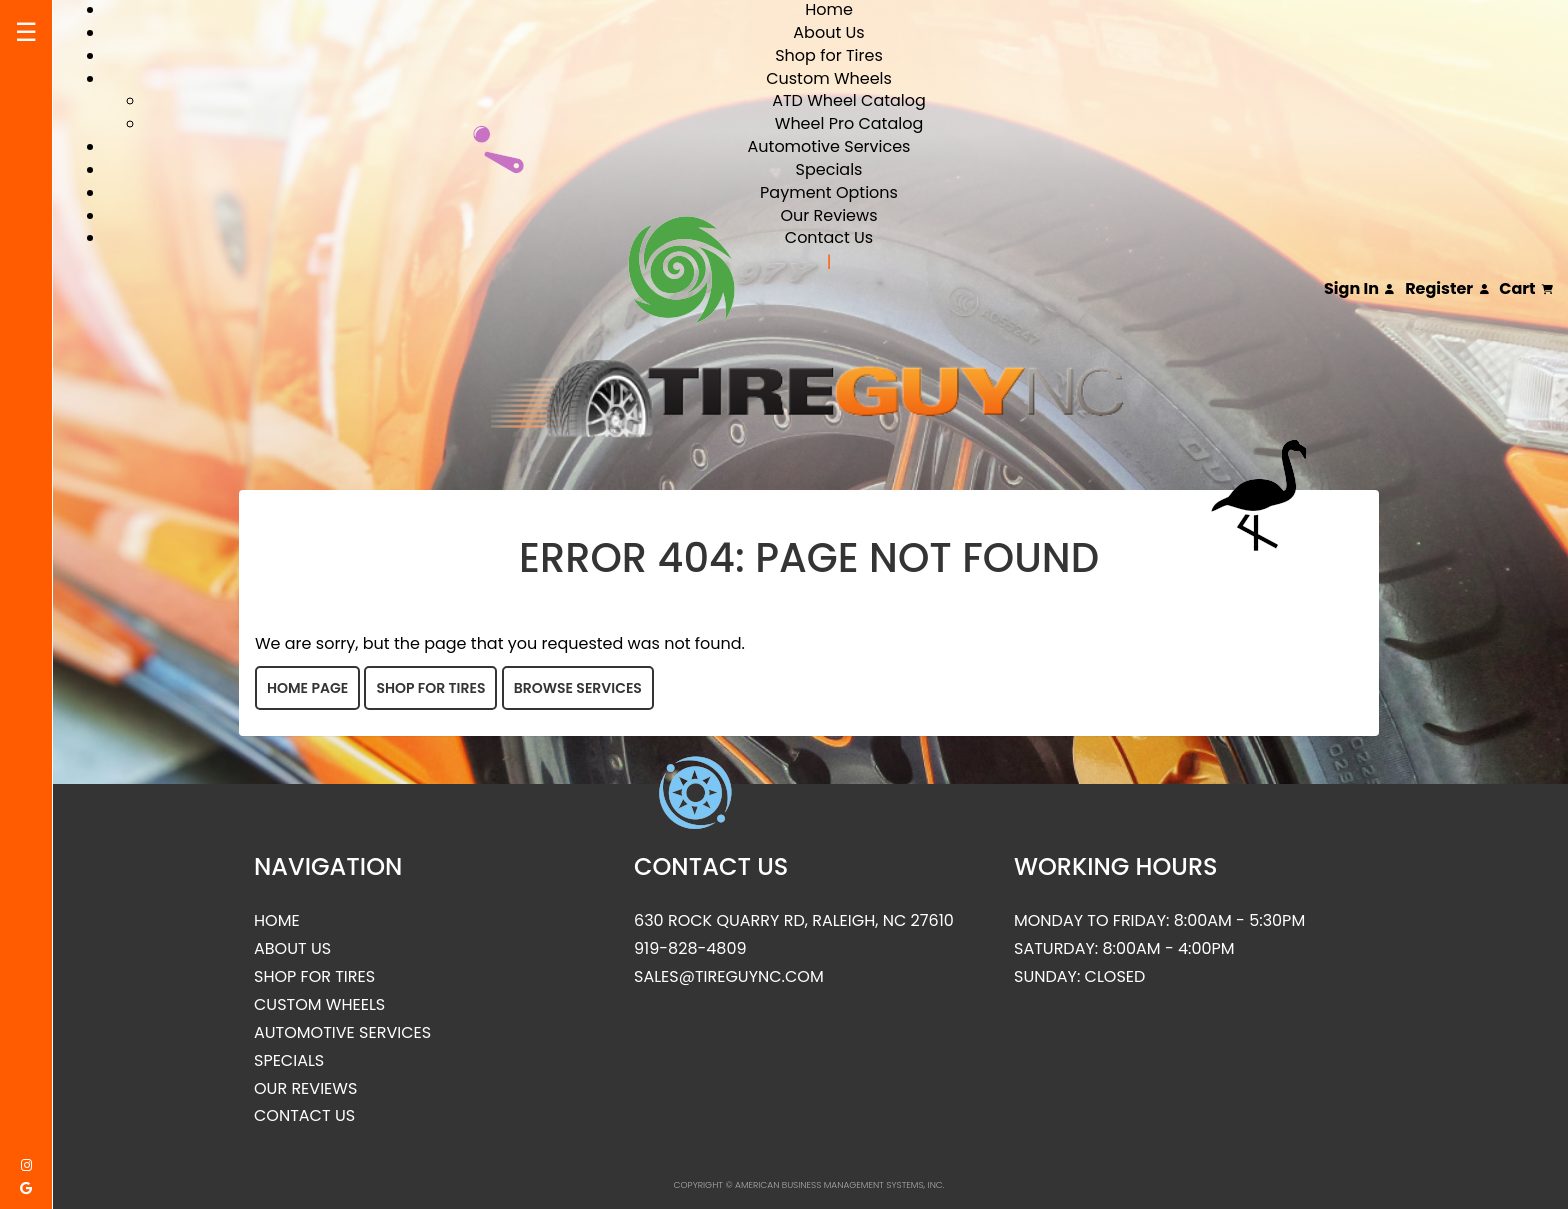 This screenshot has height=1209, width=1568. Describe the element at coordinates (498, 149) in the screenshot. I see `play pinball game` at that location.